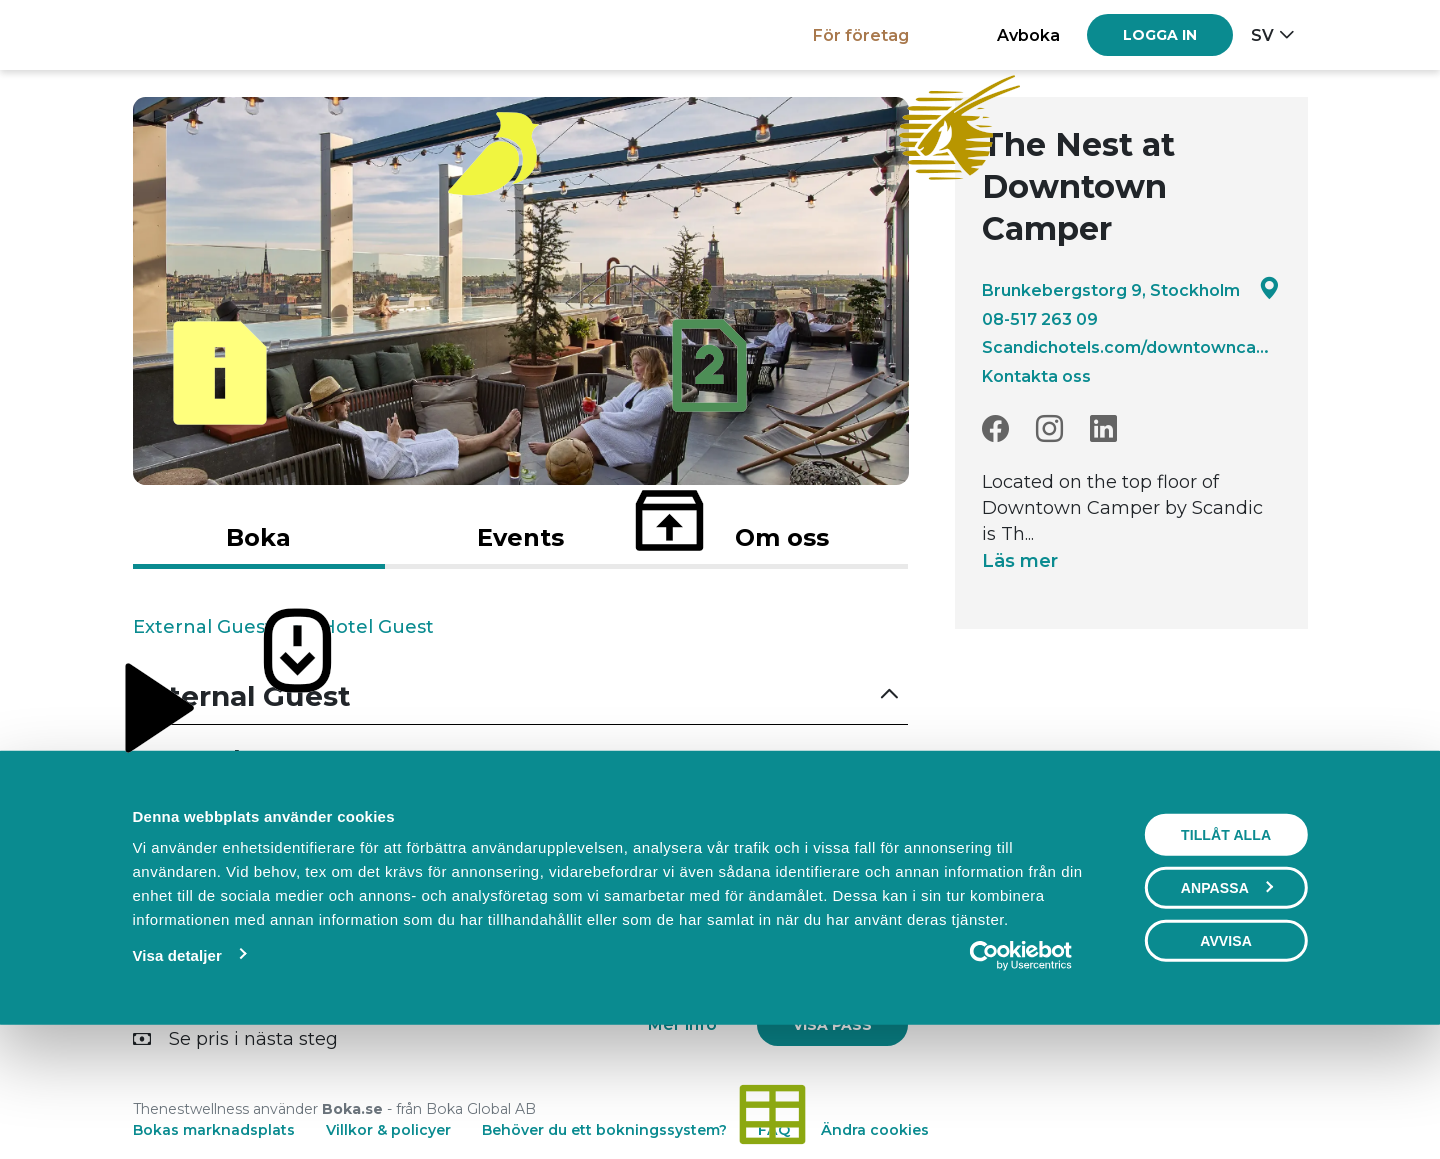 The width and height of the screenshot is (1440, 1159). I want to click on insert a table into the document, so click(772, 1114).